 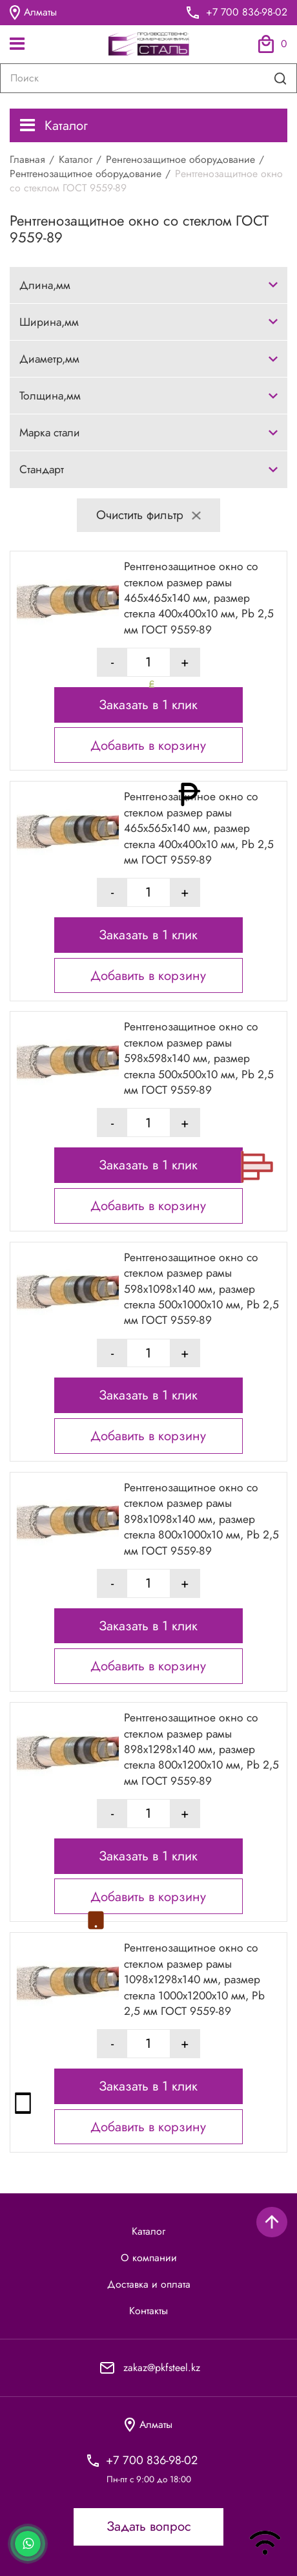 What do you see at coordinates (189, 794) in the screenshot?
I see `indicates price or amount in spanish pesetas` at bounding box center [189, 794].